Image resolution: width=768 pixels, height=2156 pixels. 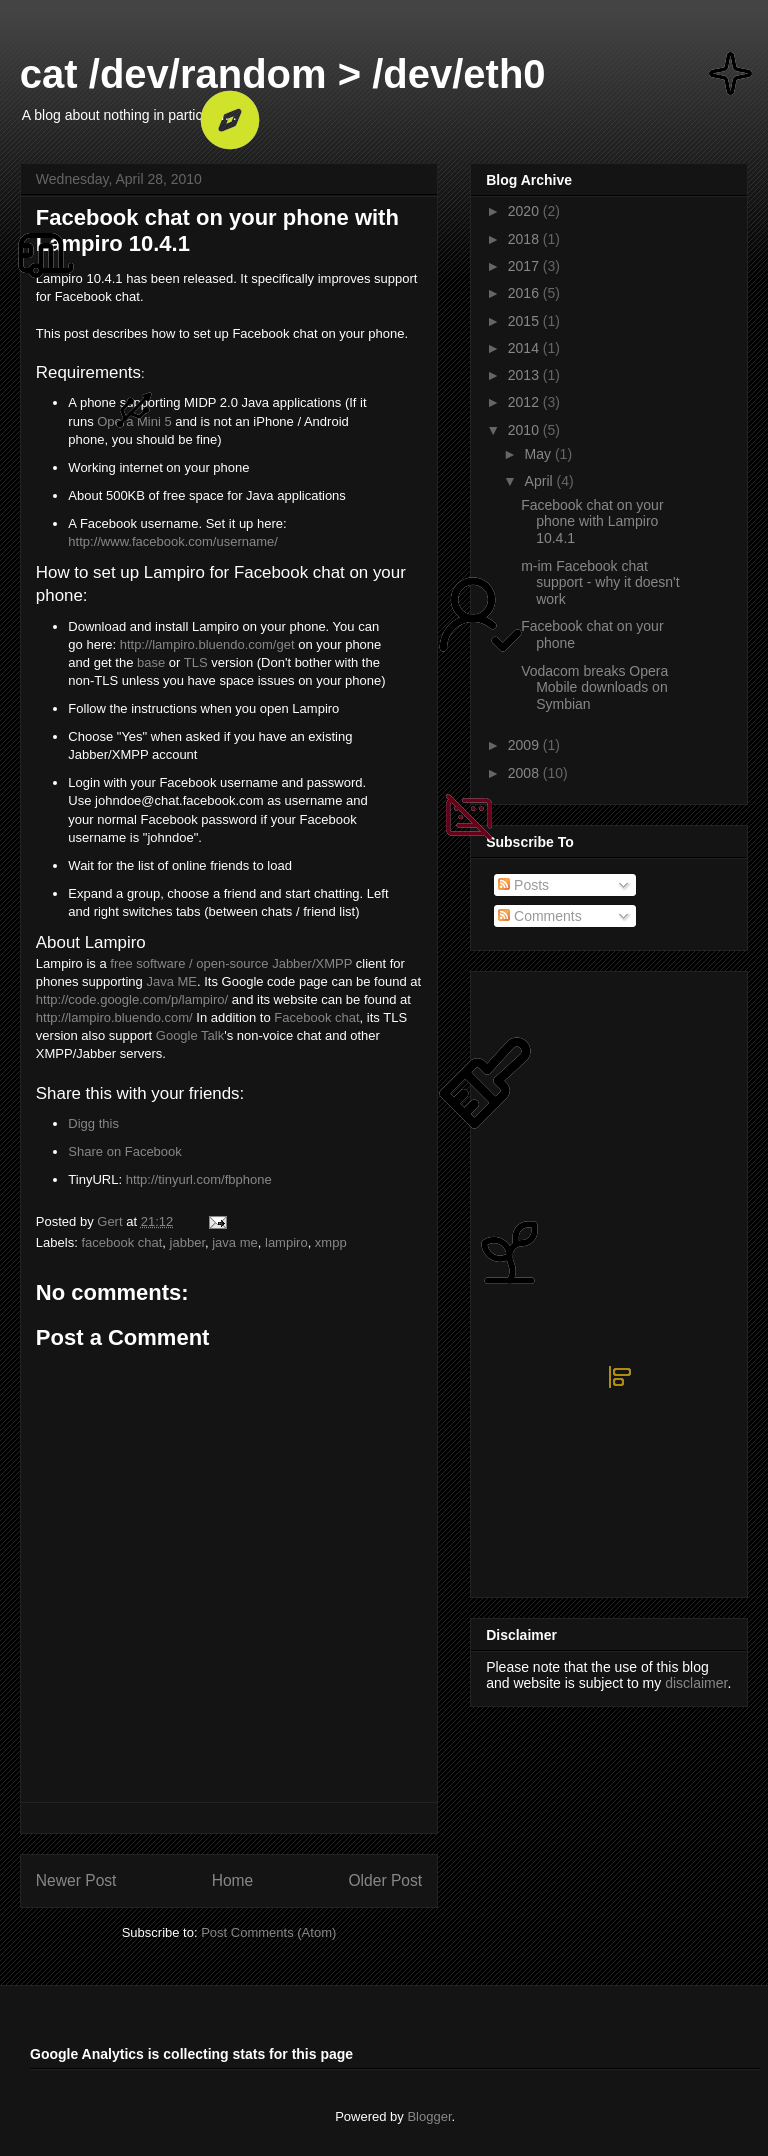 I want to click on connect a USB device, so click(x=134, y=410).